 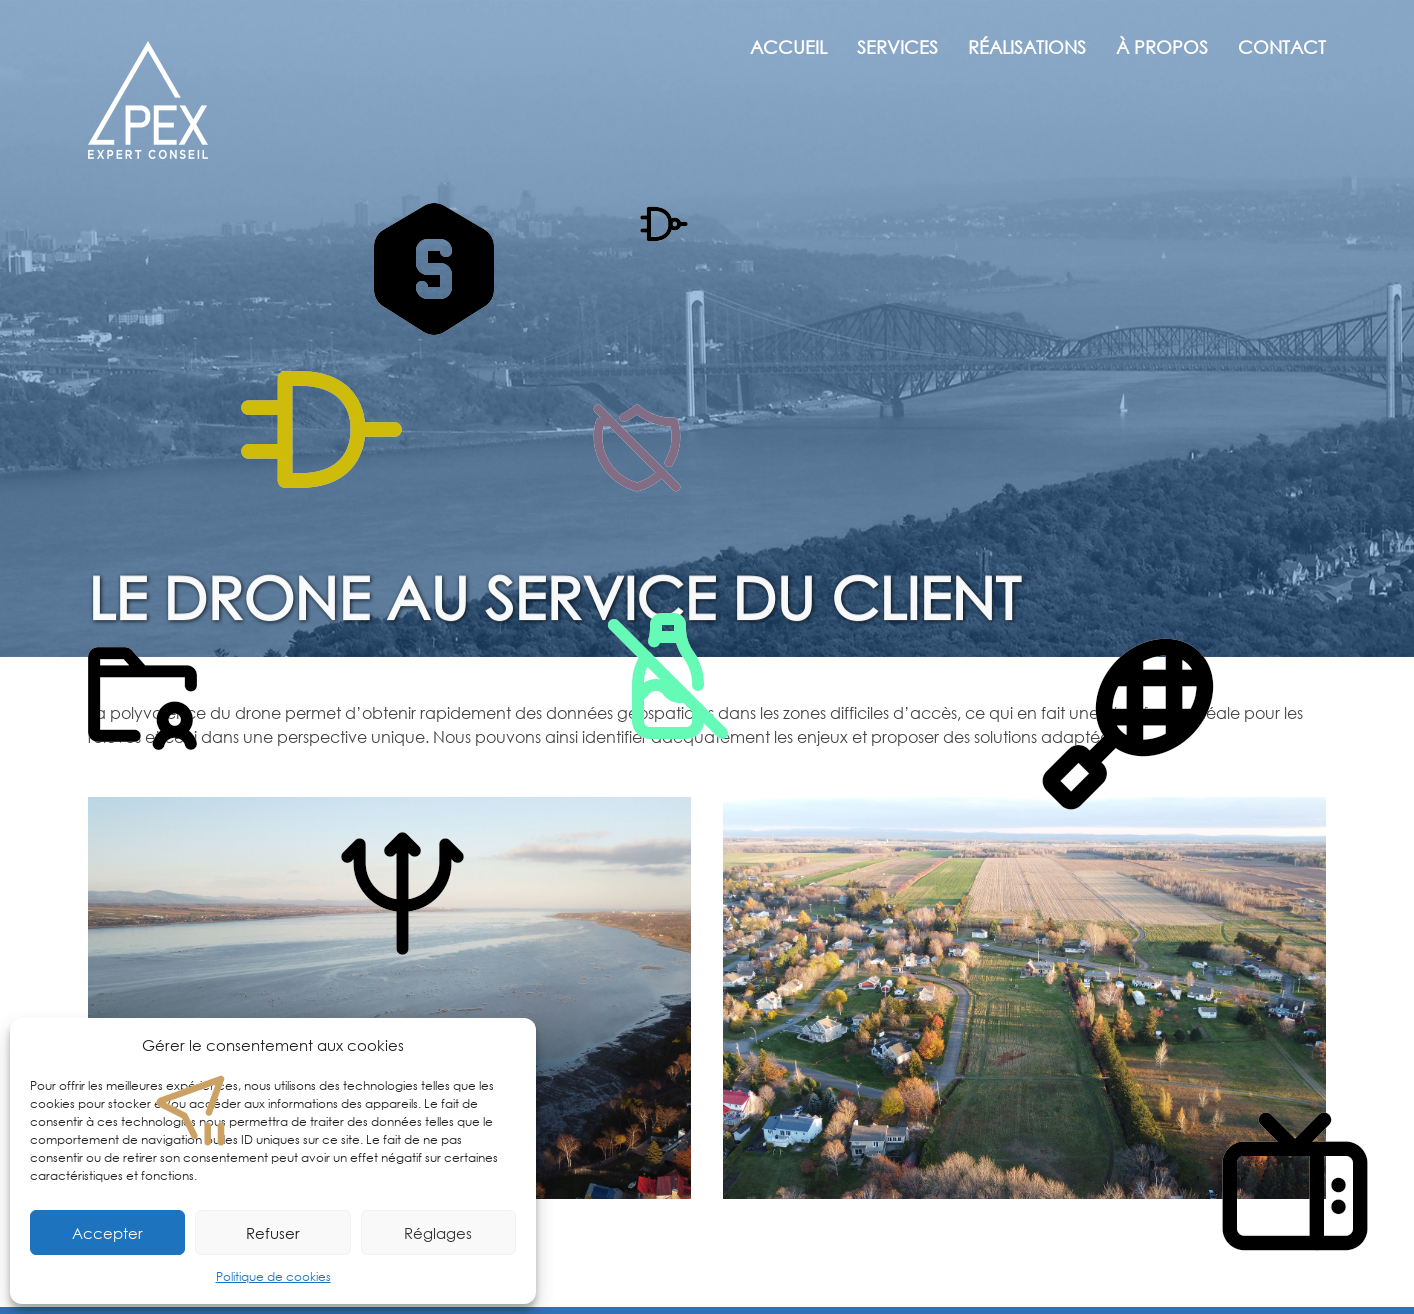 I want to click on pause location sharing, so click(x=191, y=1109).